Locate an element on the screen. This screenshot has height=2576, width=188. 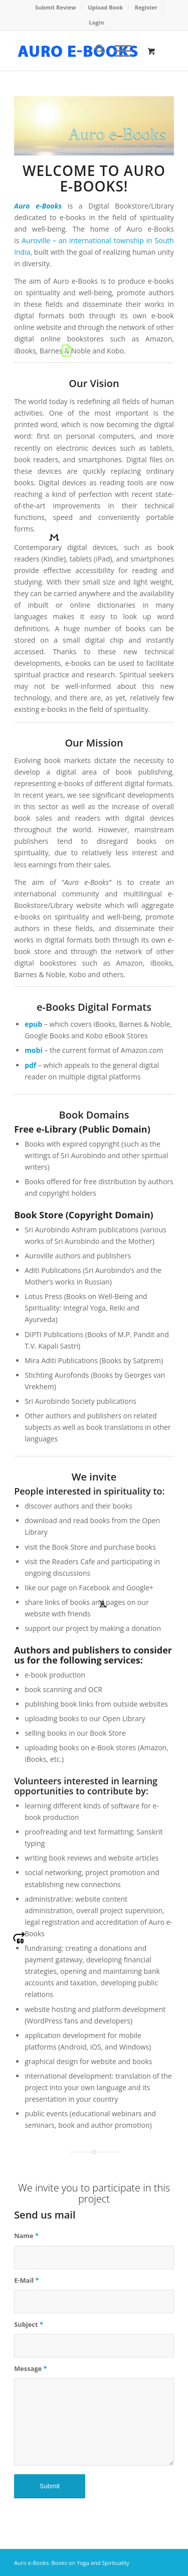
disable construction or roadwork warnings is located at coordinates (103, 1604).